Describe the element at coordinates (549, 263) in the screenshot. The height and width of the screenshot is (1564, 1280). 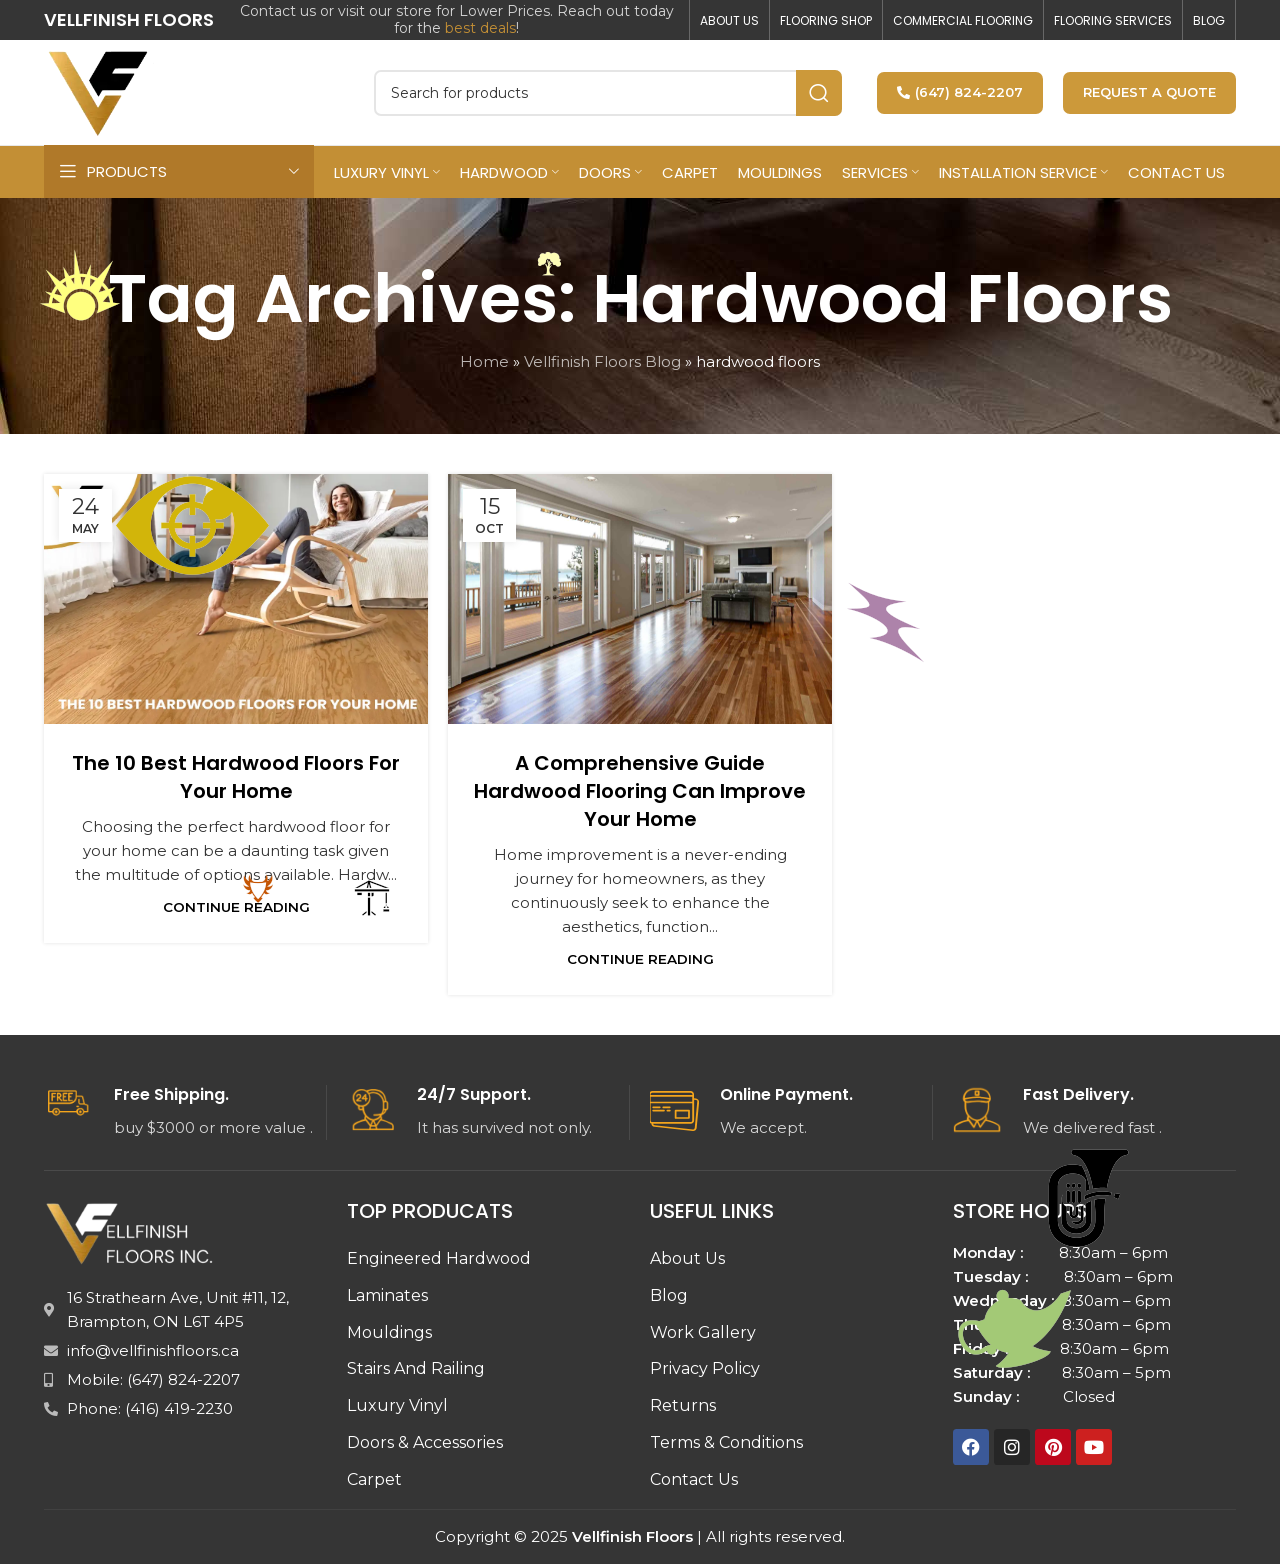
I see `select beech tree type in a nature or forestry game` at that location.